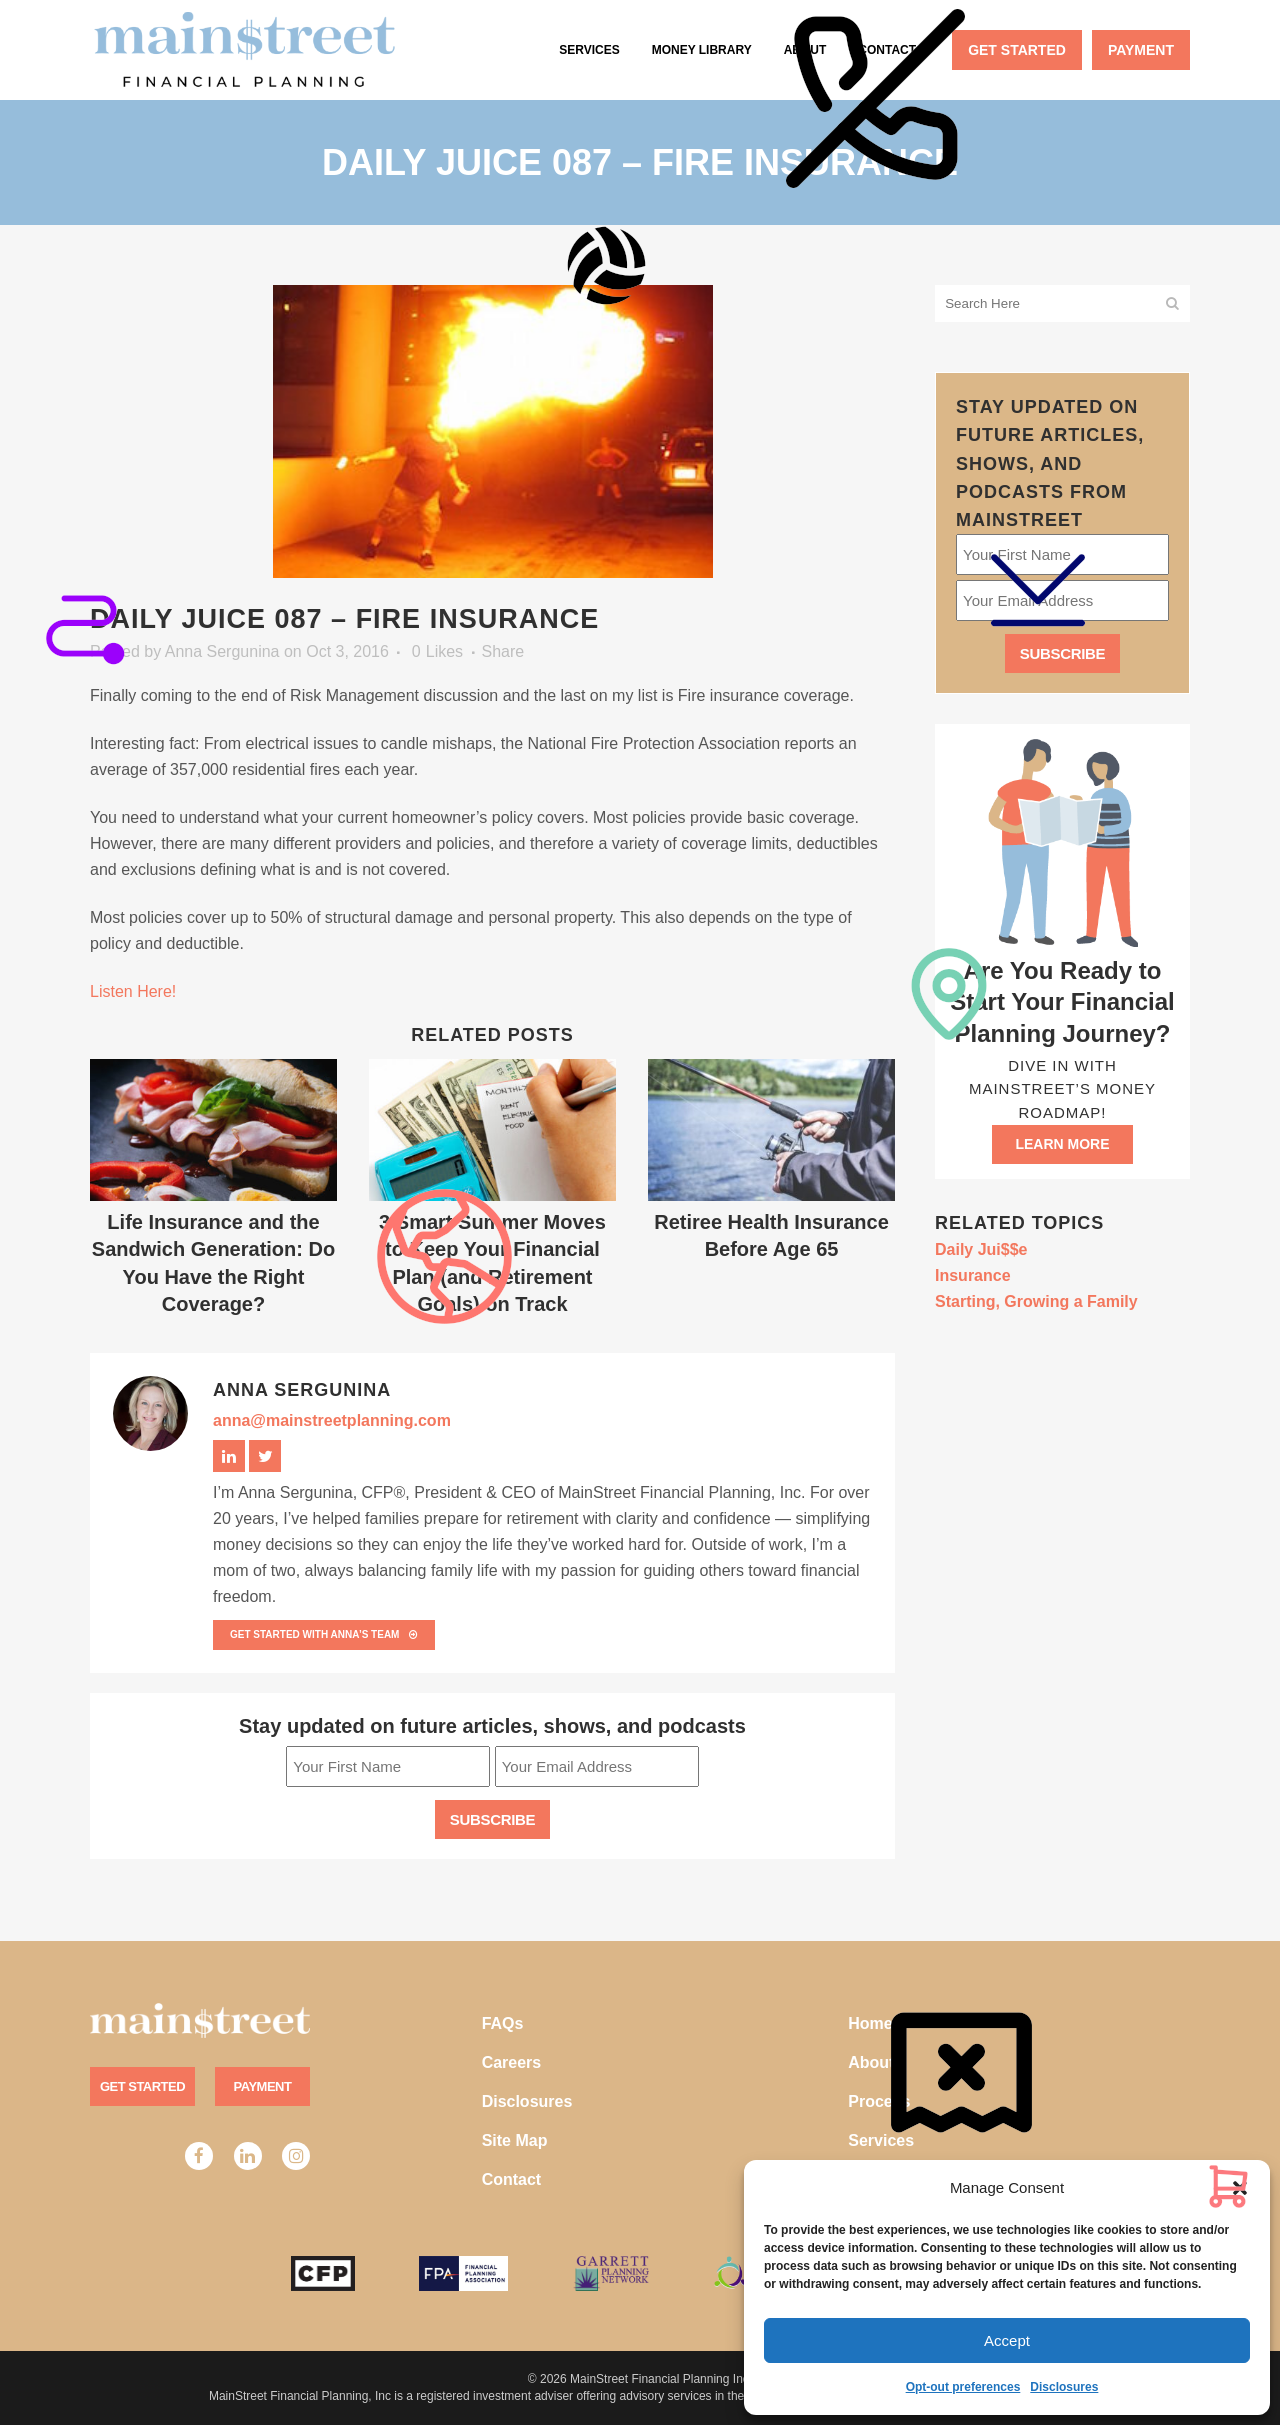 The height and width of the screenshot is (2425, 1280). What do you see at coordinates (961, 2072) in the screenshot?
I see `cancel or void a receipt` at bounding box center [961, 2072].